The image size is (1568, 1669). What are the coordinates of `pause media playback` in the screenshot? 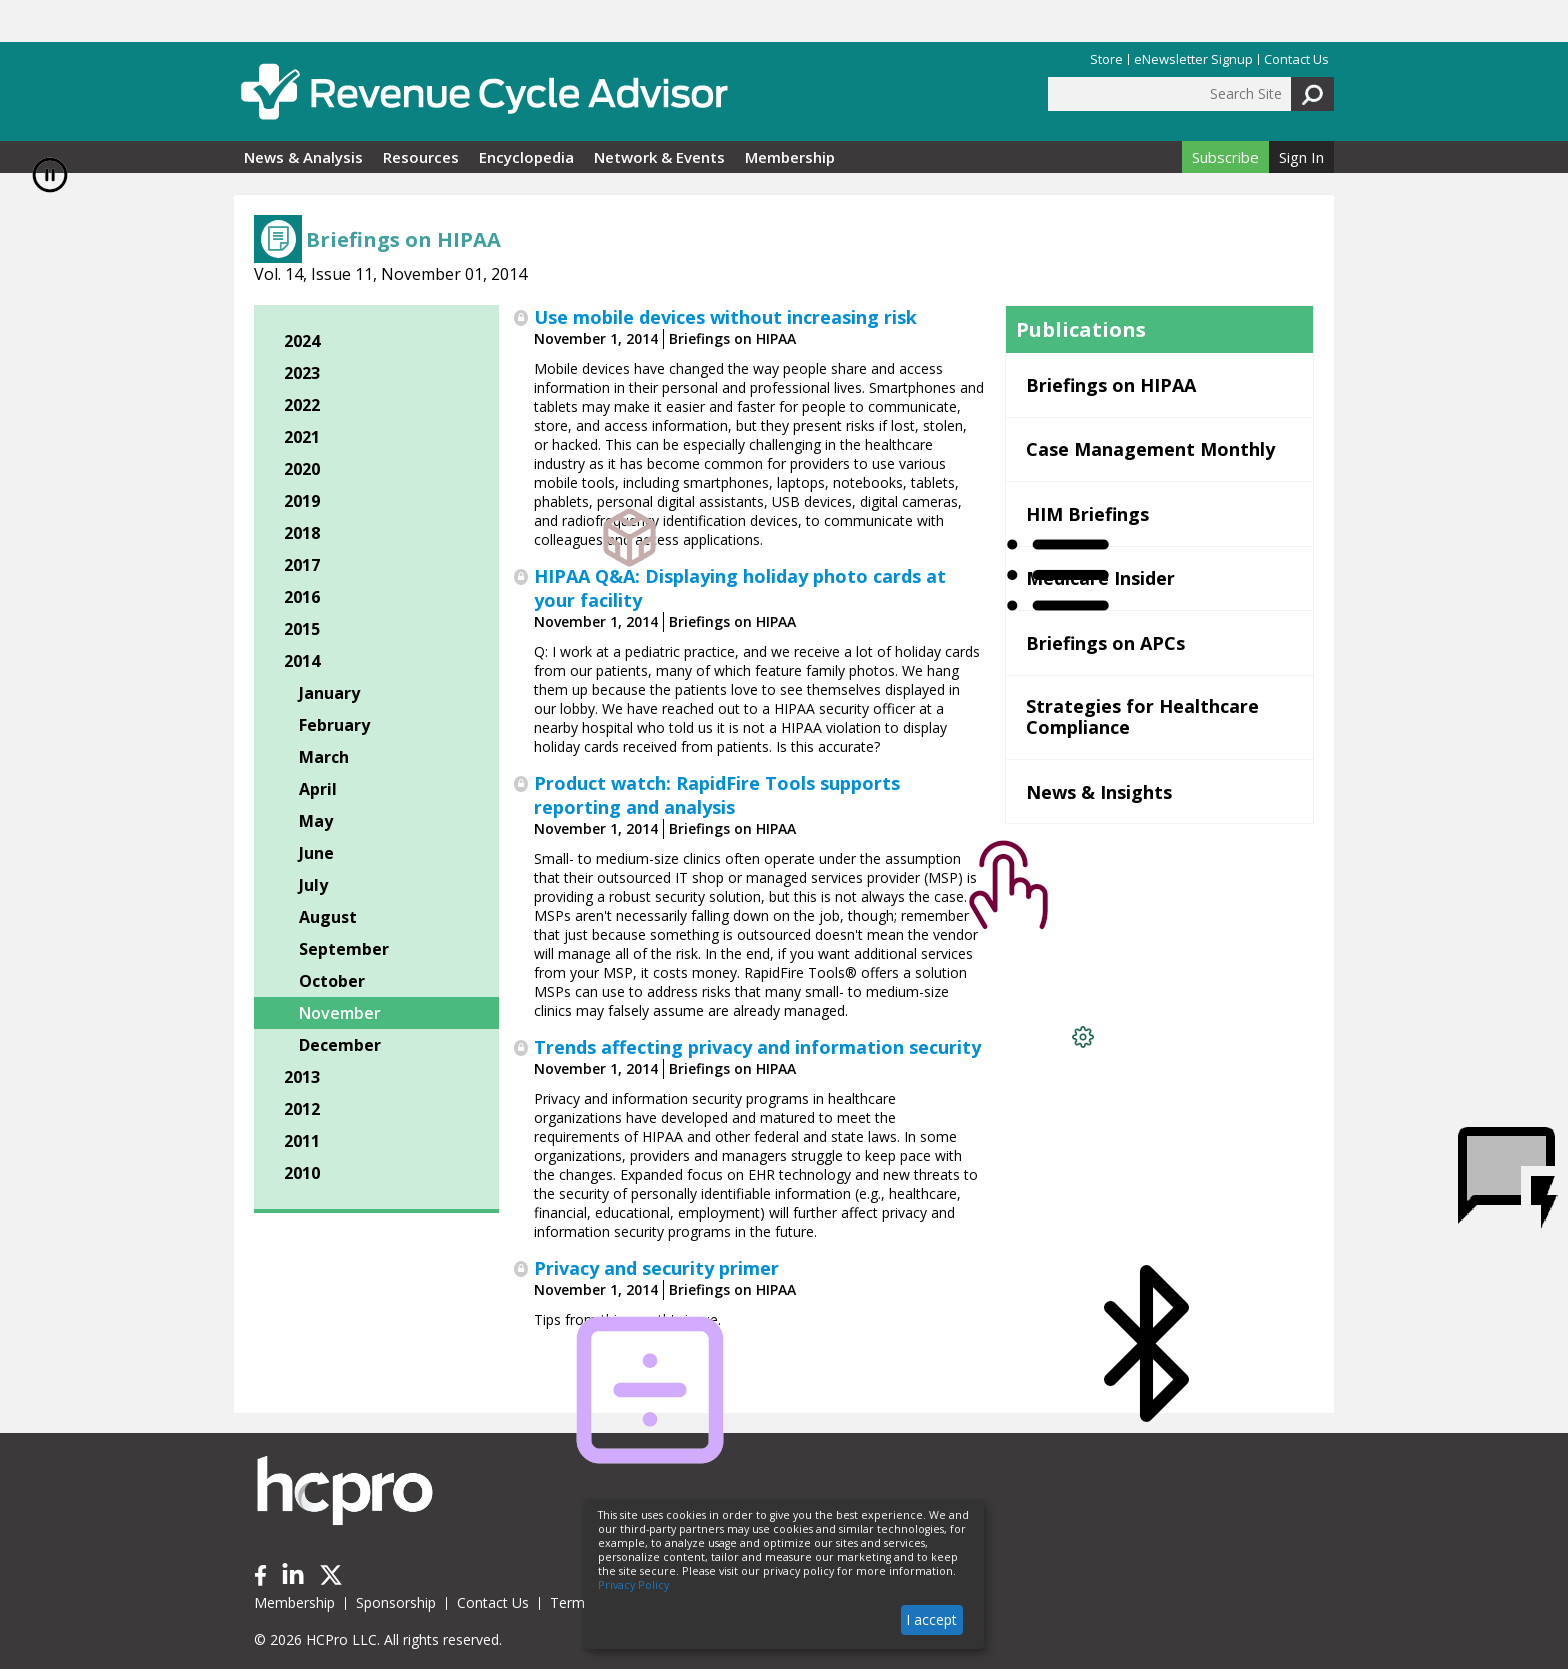 It's located at (50, 175).